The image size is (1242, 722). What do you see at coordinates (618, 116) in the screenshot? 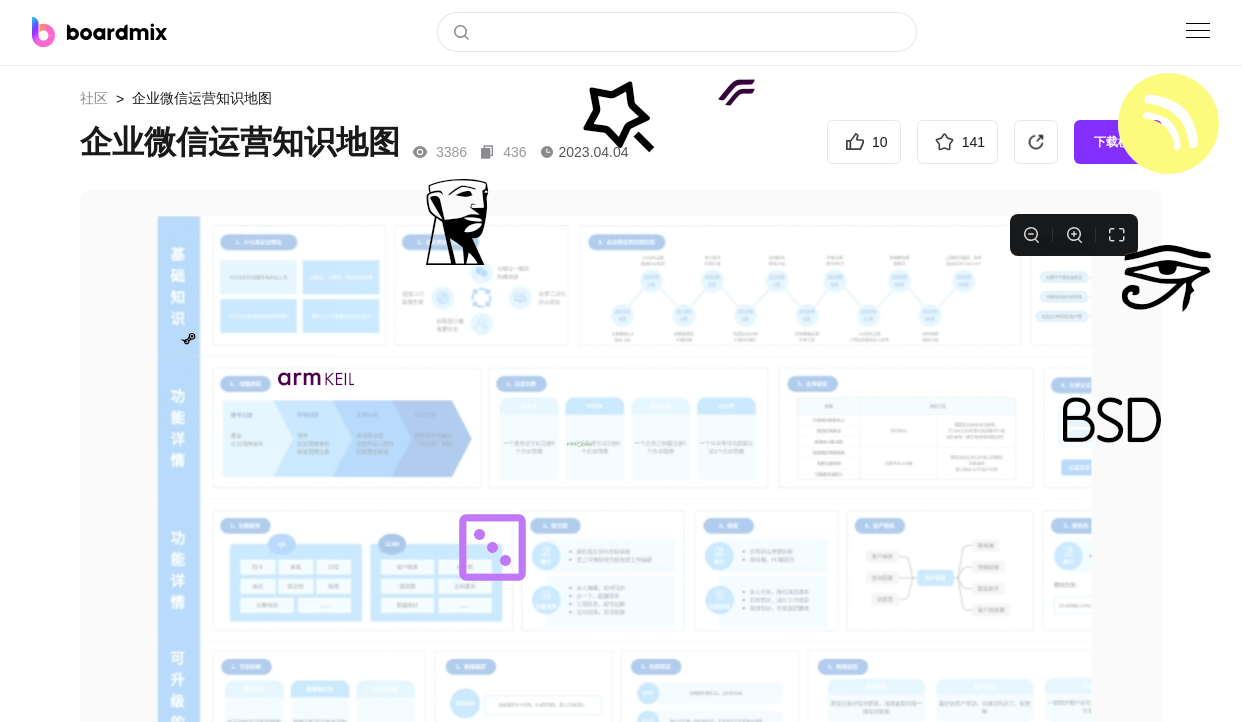
I see `apply magic or auto-enhance effects` at bounding box center [618, 116].